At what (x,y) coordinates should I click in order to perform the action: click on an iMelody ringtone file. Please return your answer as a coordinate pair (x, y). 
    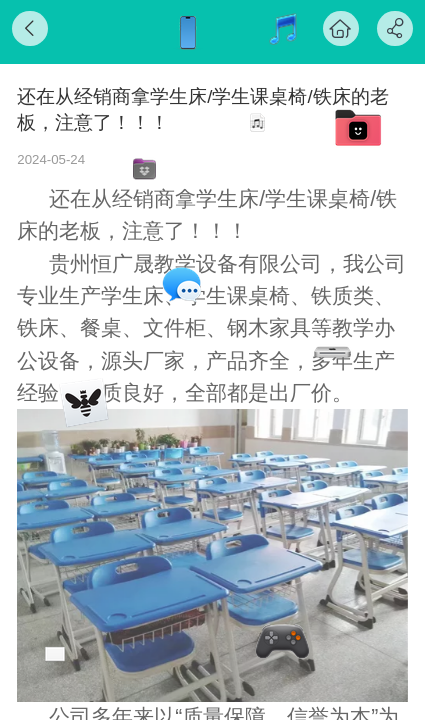
    Looking at the image, I should click on (257, 122).